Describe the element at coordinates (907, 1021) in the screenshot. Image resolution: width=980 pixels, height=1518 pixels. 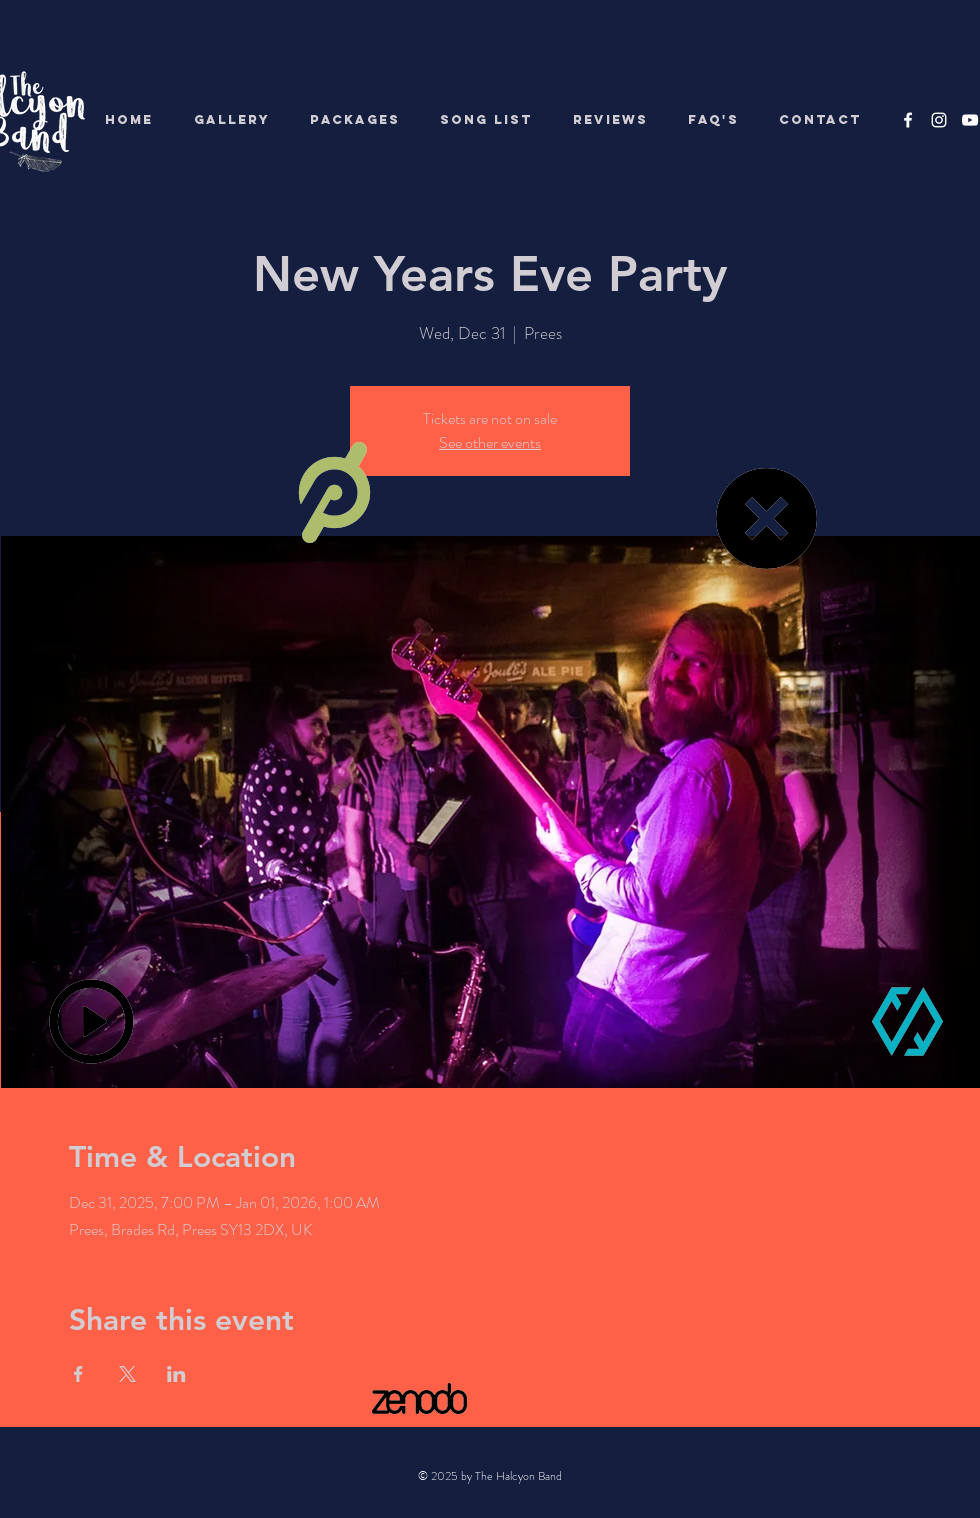
I see `xendit payment platform logo` at that location.